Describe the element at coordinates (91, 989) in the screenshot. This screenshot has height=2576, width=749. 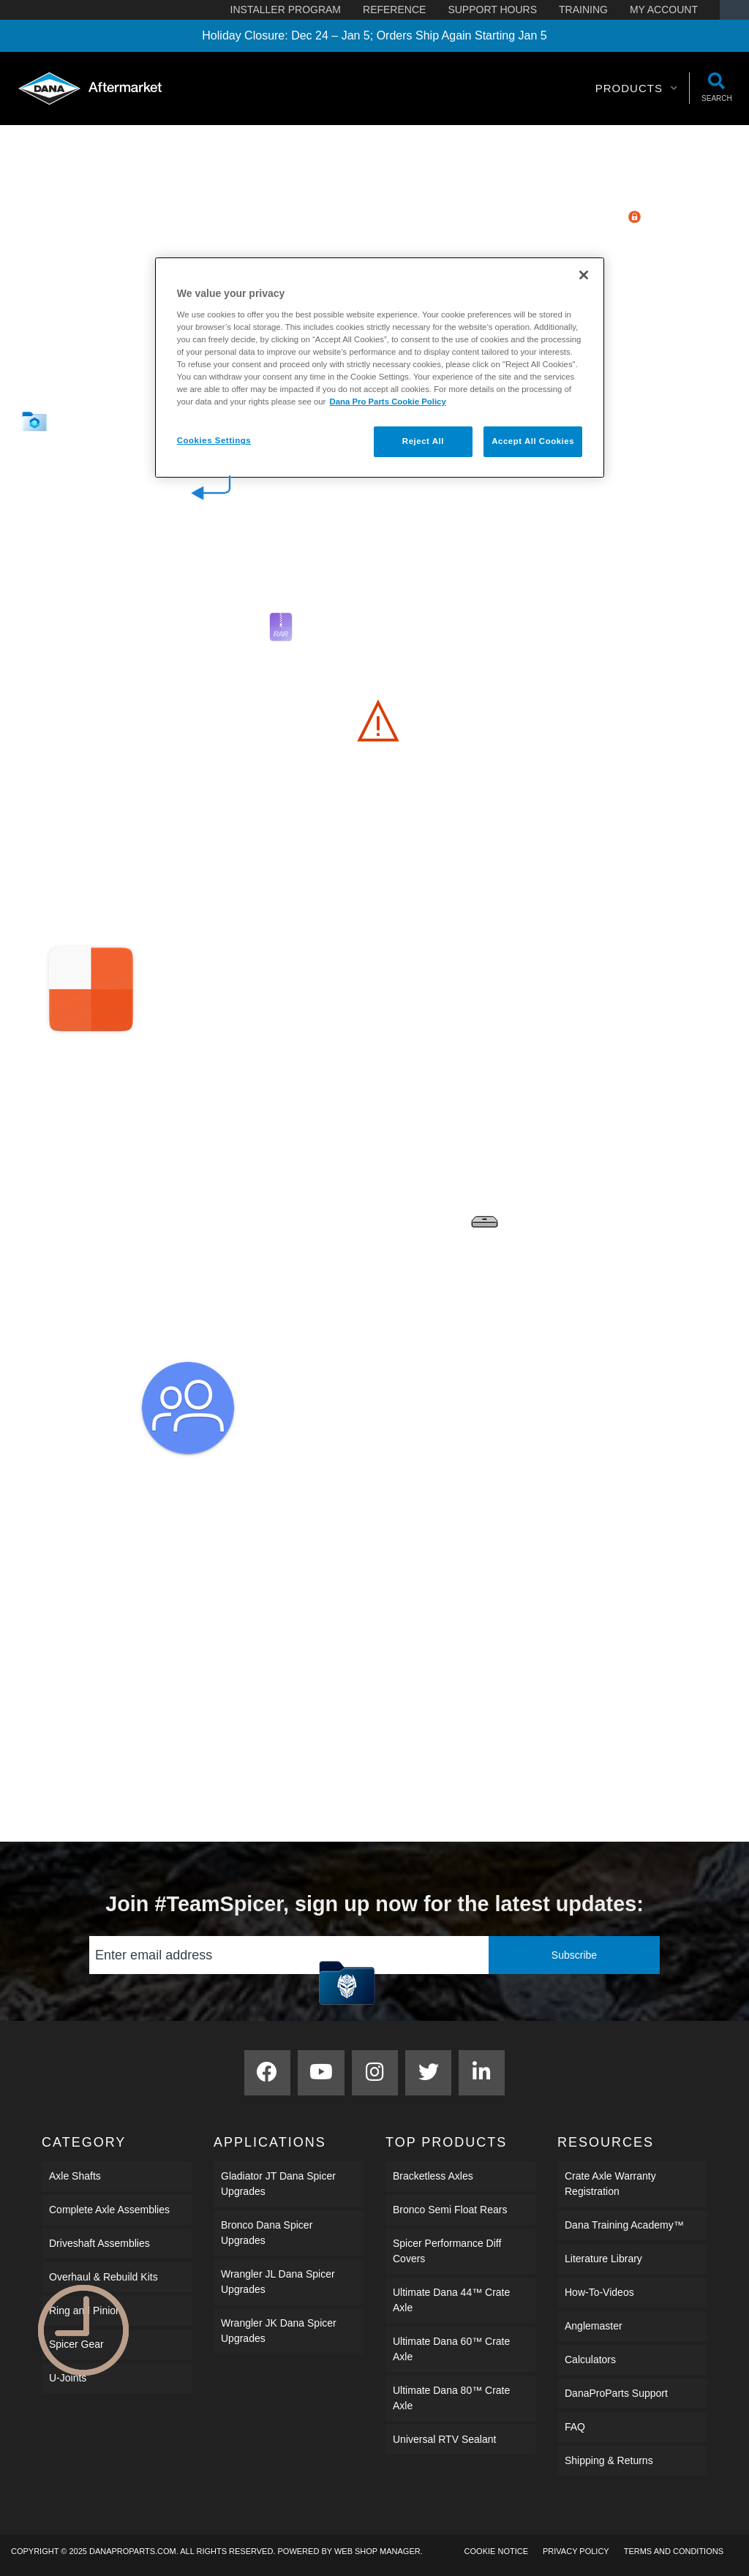
I see `switch to the top-left workspace` at that location.